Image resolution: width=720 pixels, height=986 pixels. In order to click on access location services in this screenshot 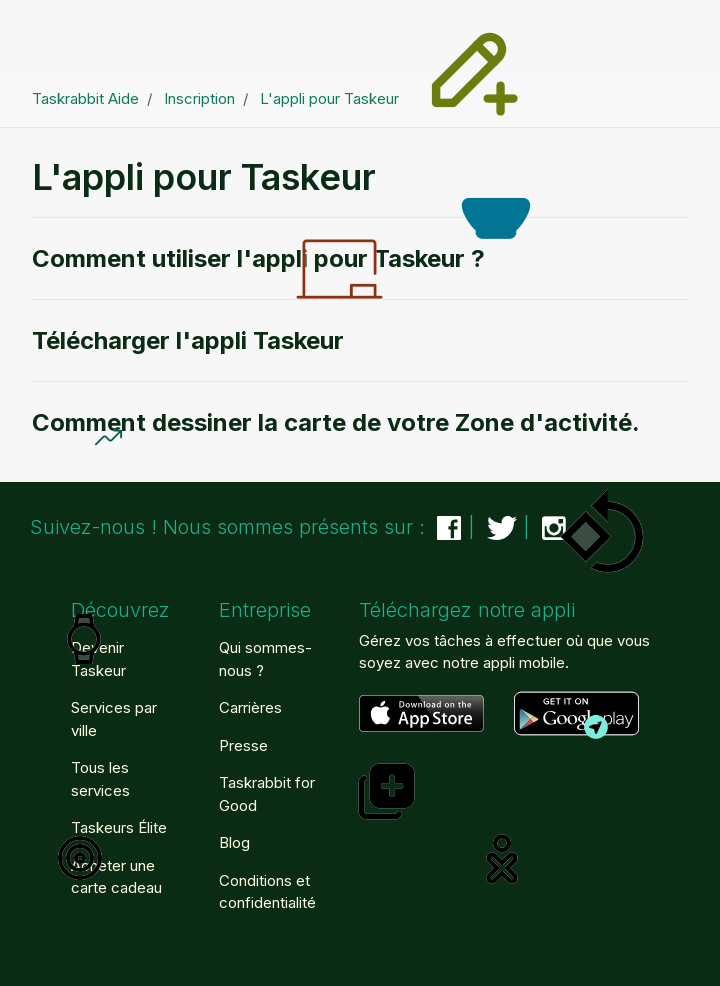, I will do `click(596, 727)`.